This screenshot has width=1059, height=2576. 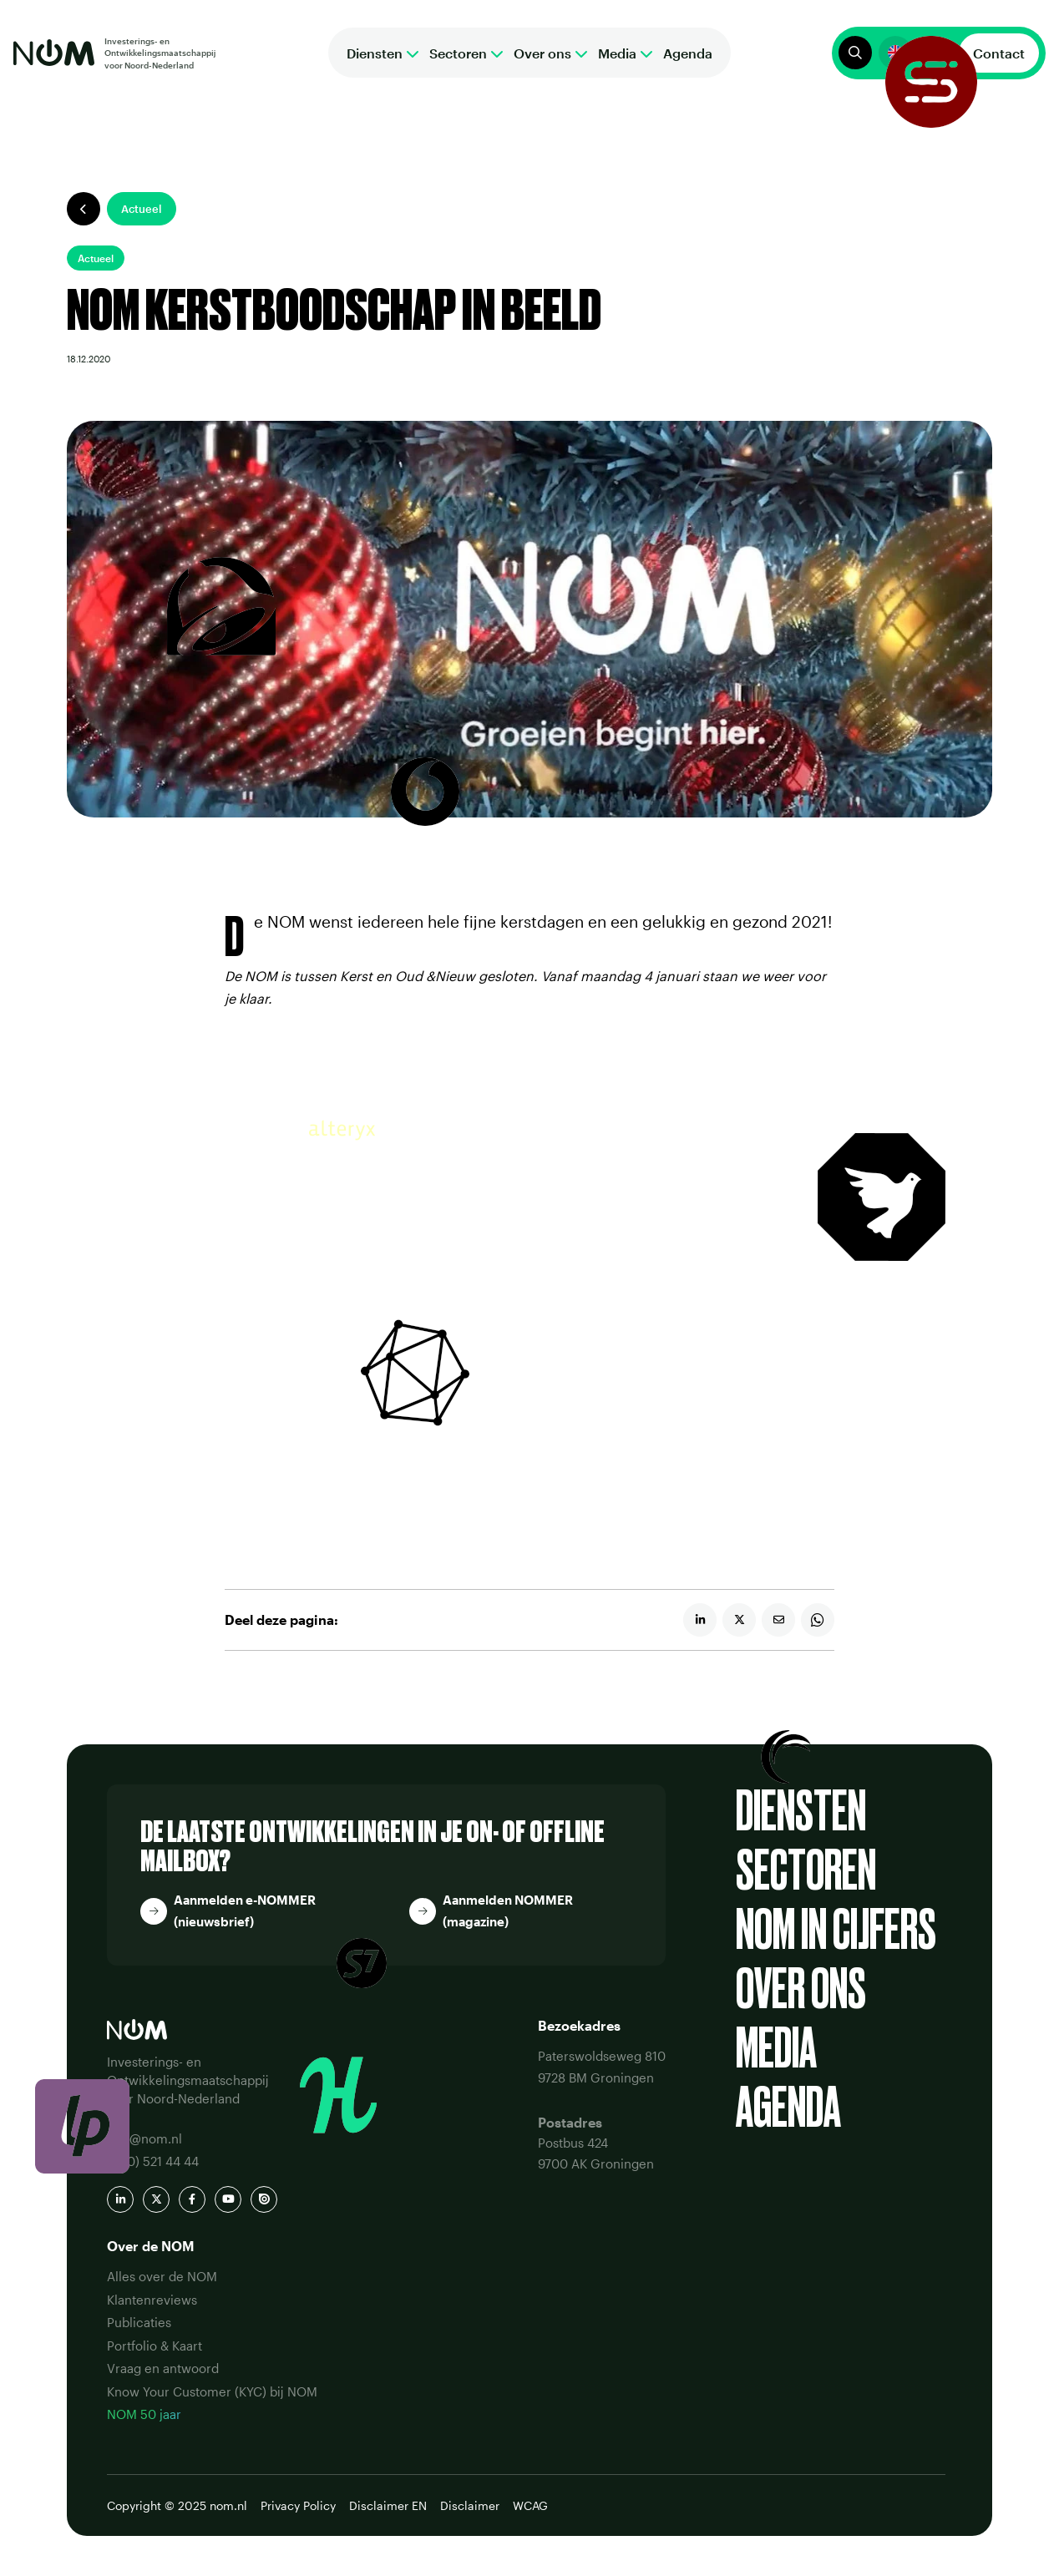 What do you see at coordinates (786, 1757) in the screenshot?
I see `akamai technologies company logo` at bounding box center [786, 1757].